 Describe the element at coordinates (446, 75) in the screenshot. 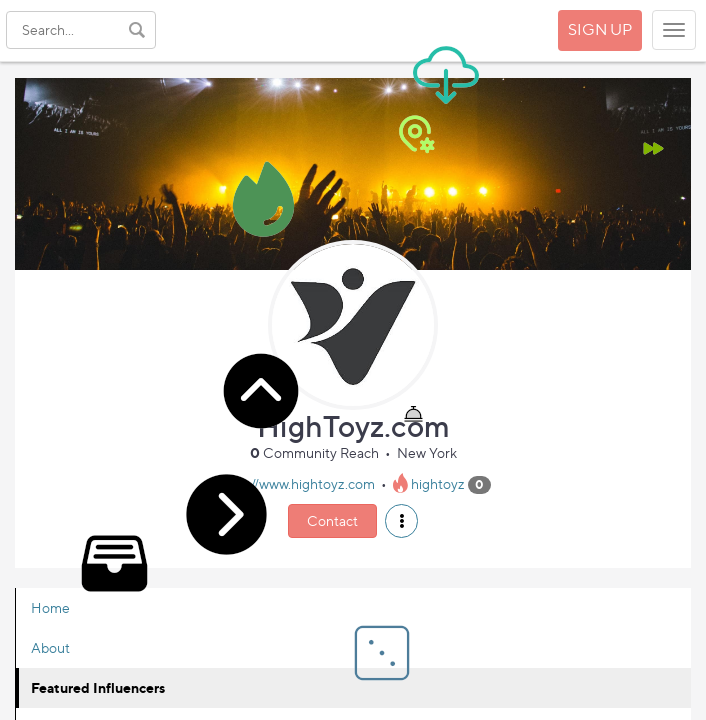

I see `download file from cloud storage` at that location.